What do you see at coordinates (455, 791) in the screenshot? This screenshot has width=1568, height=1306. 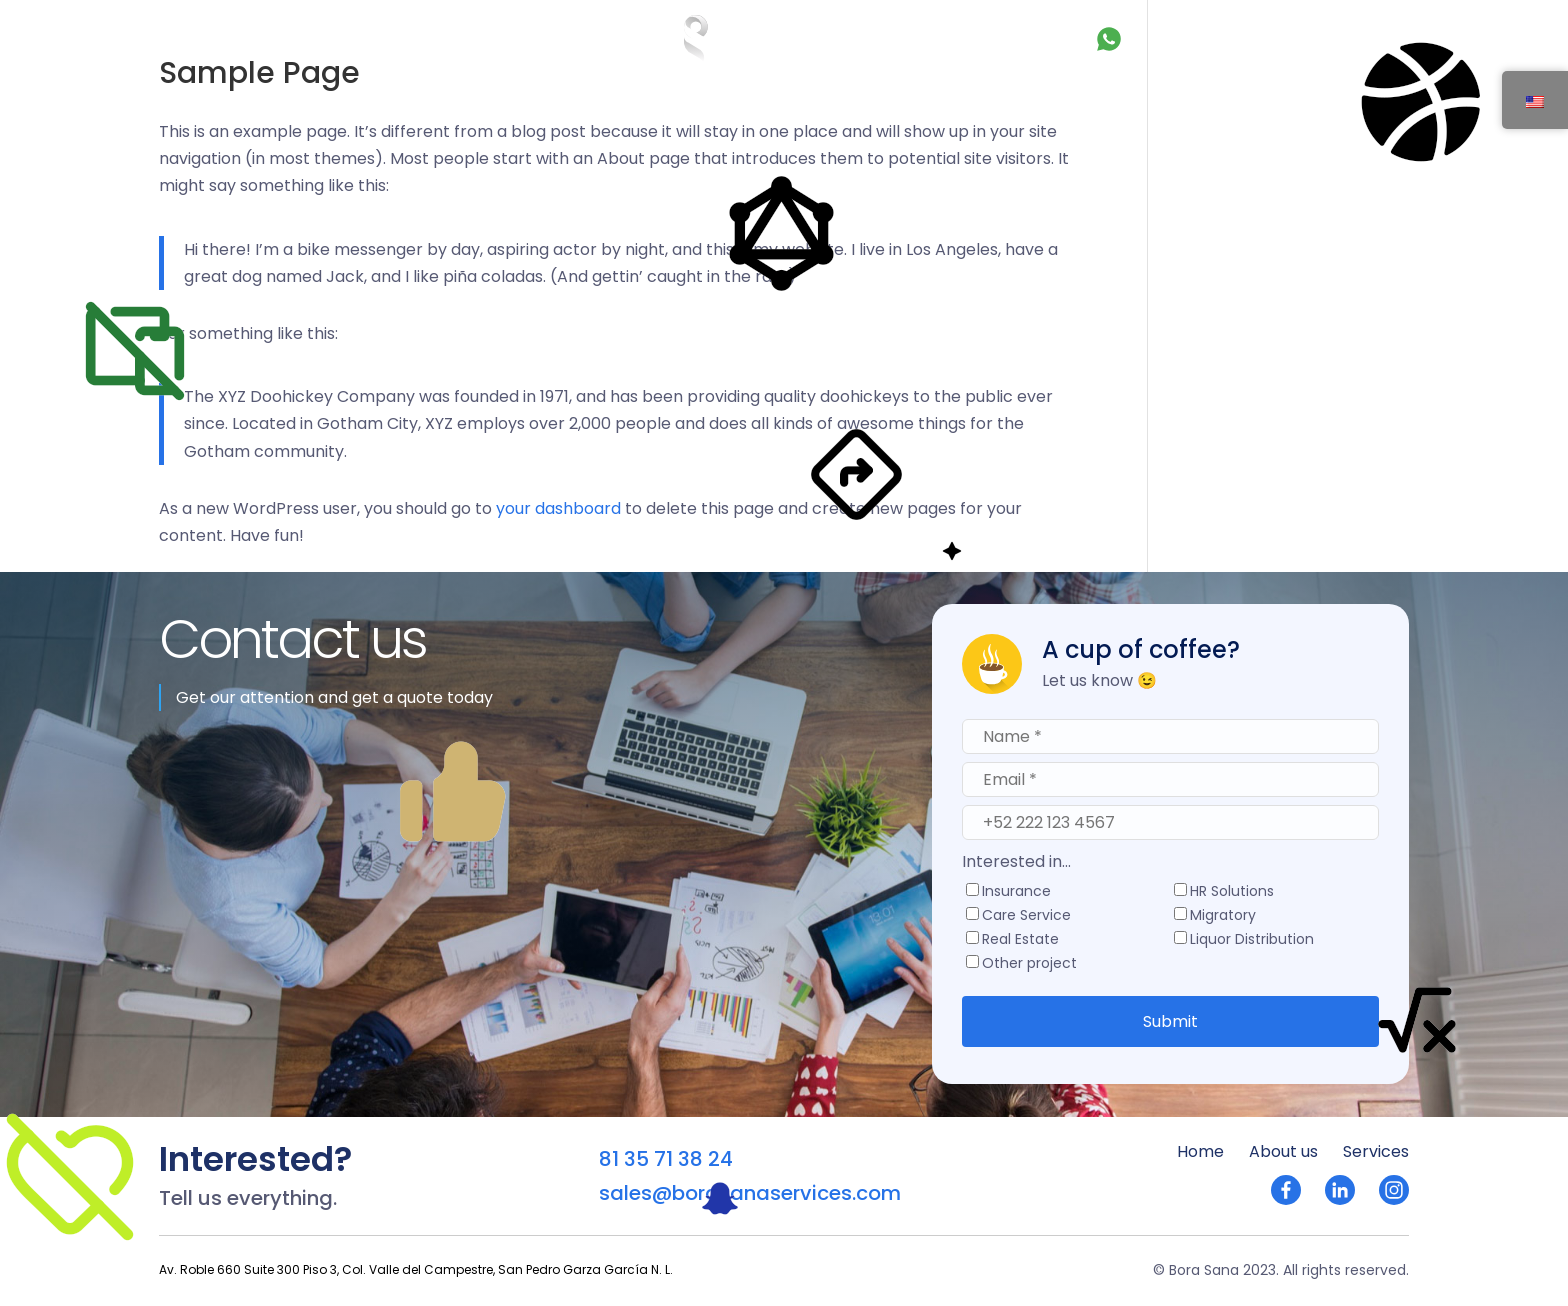 I see `like or upvote content` at bounding box center [455, 791].